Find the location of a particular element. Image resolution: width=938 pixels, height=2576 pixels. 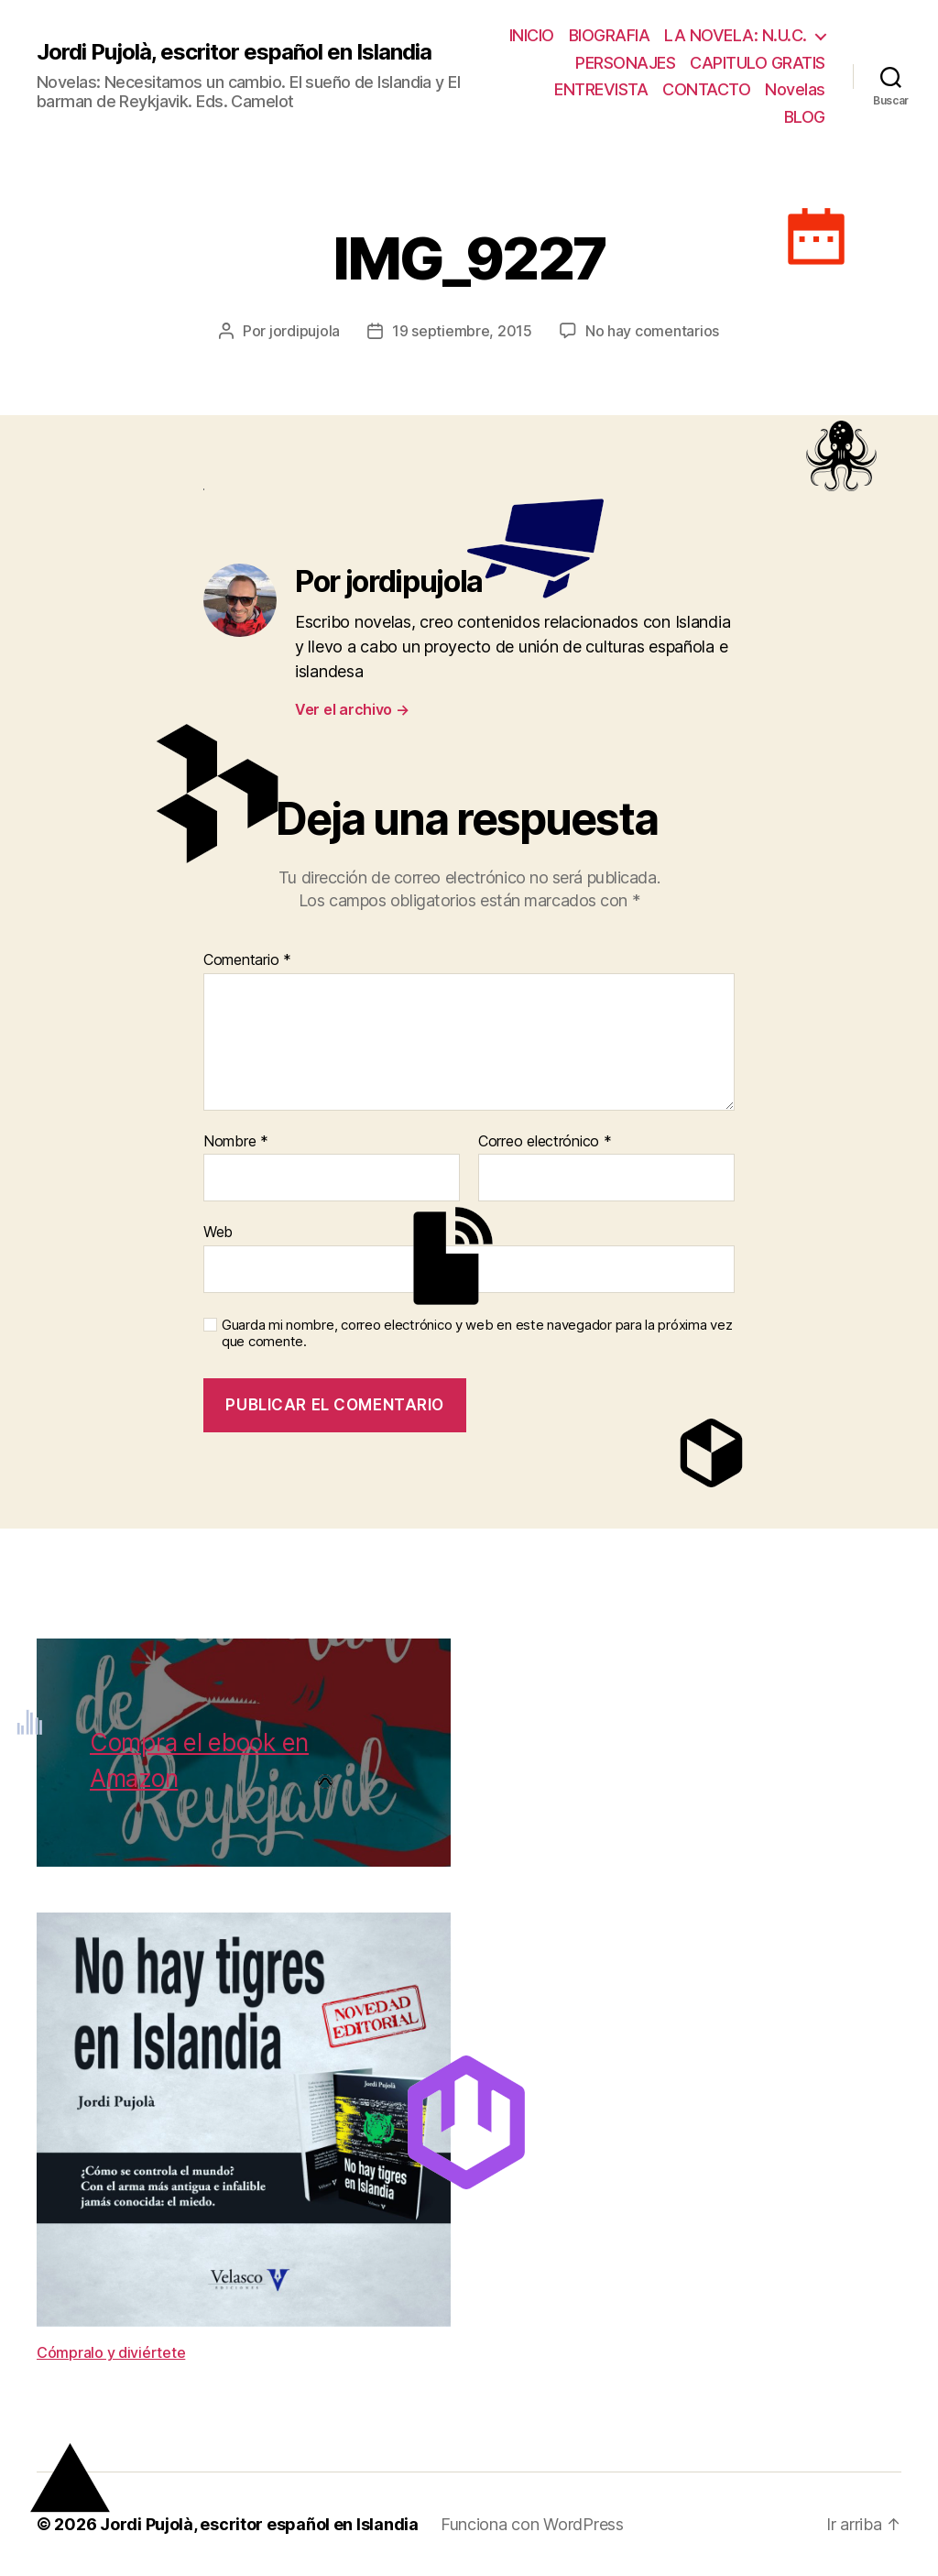

open Pro Tools application is located at coordinates (325, 1781).